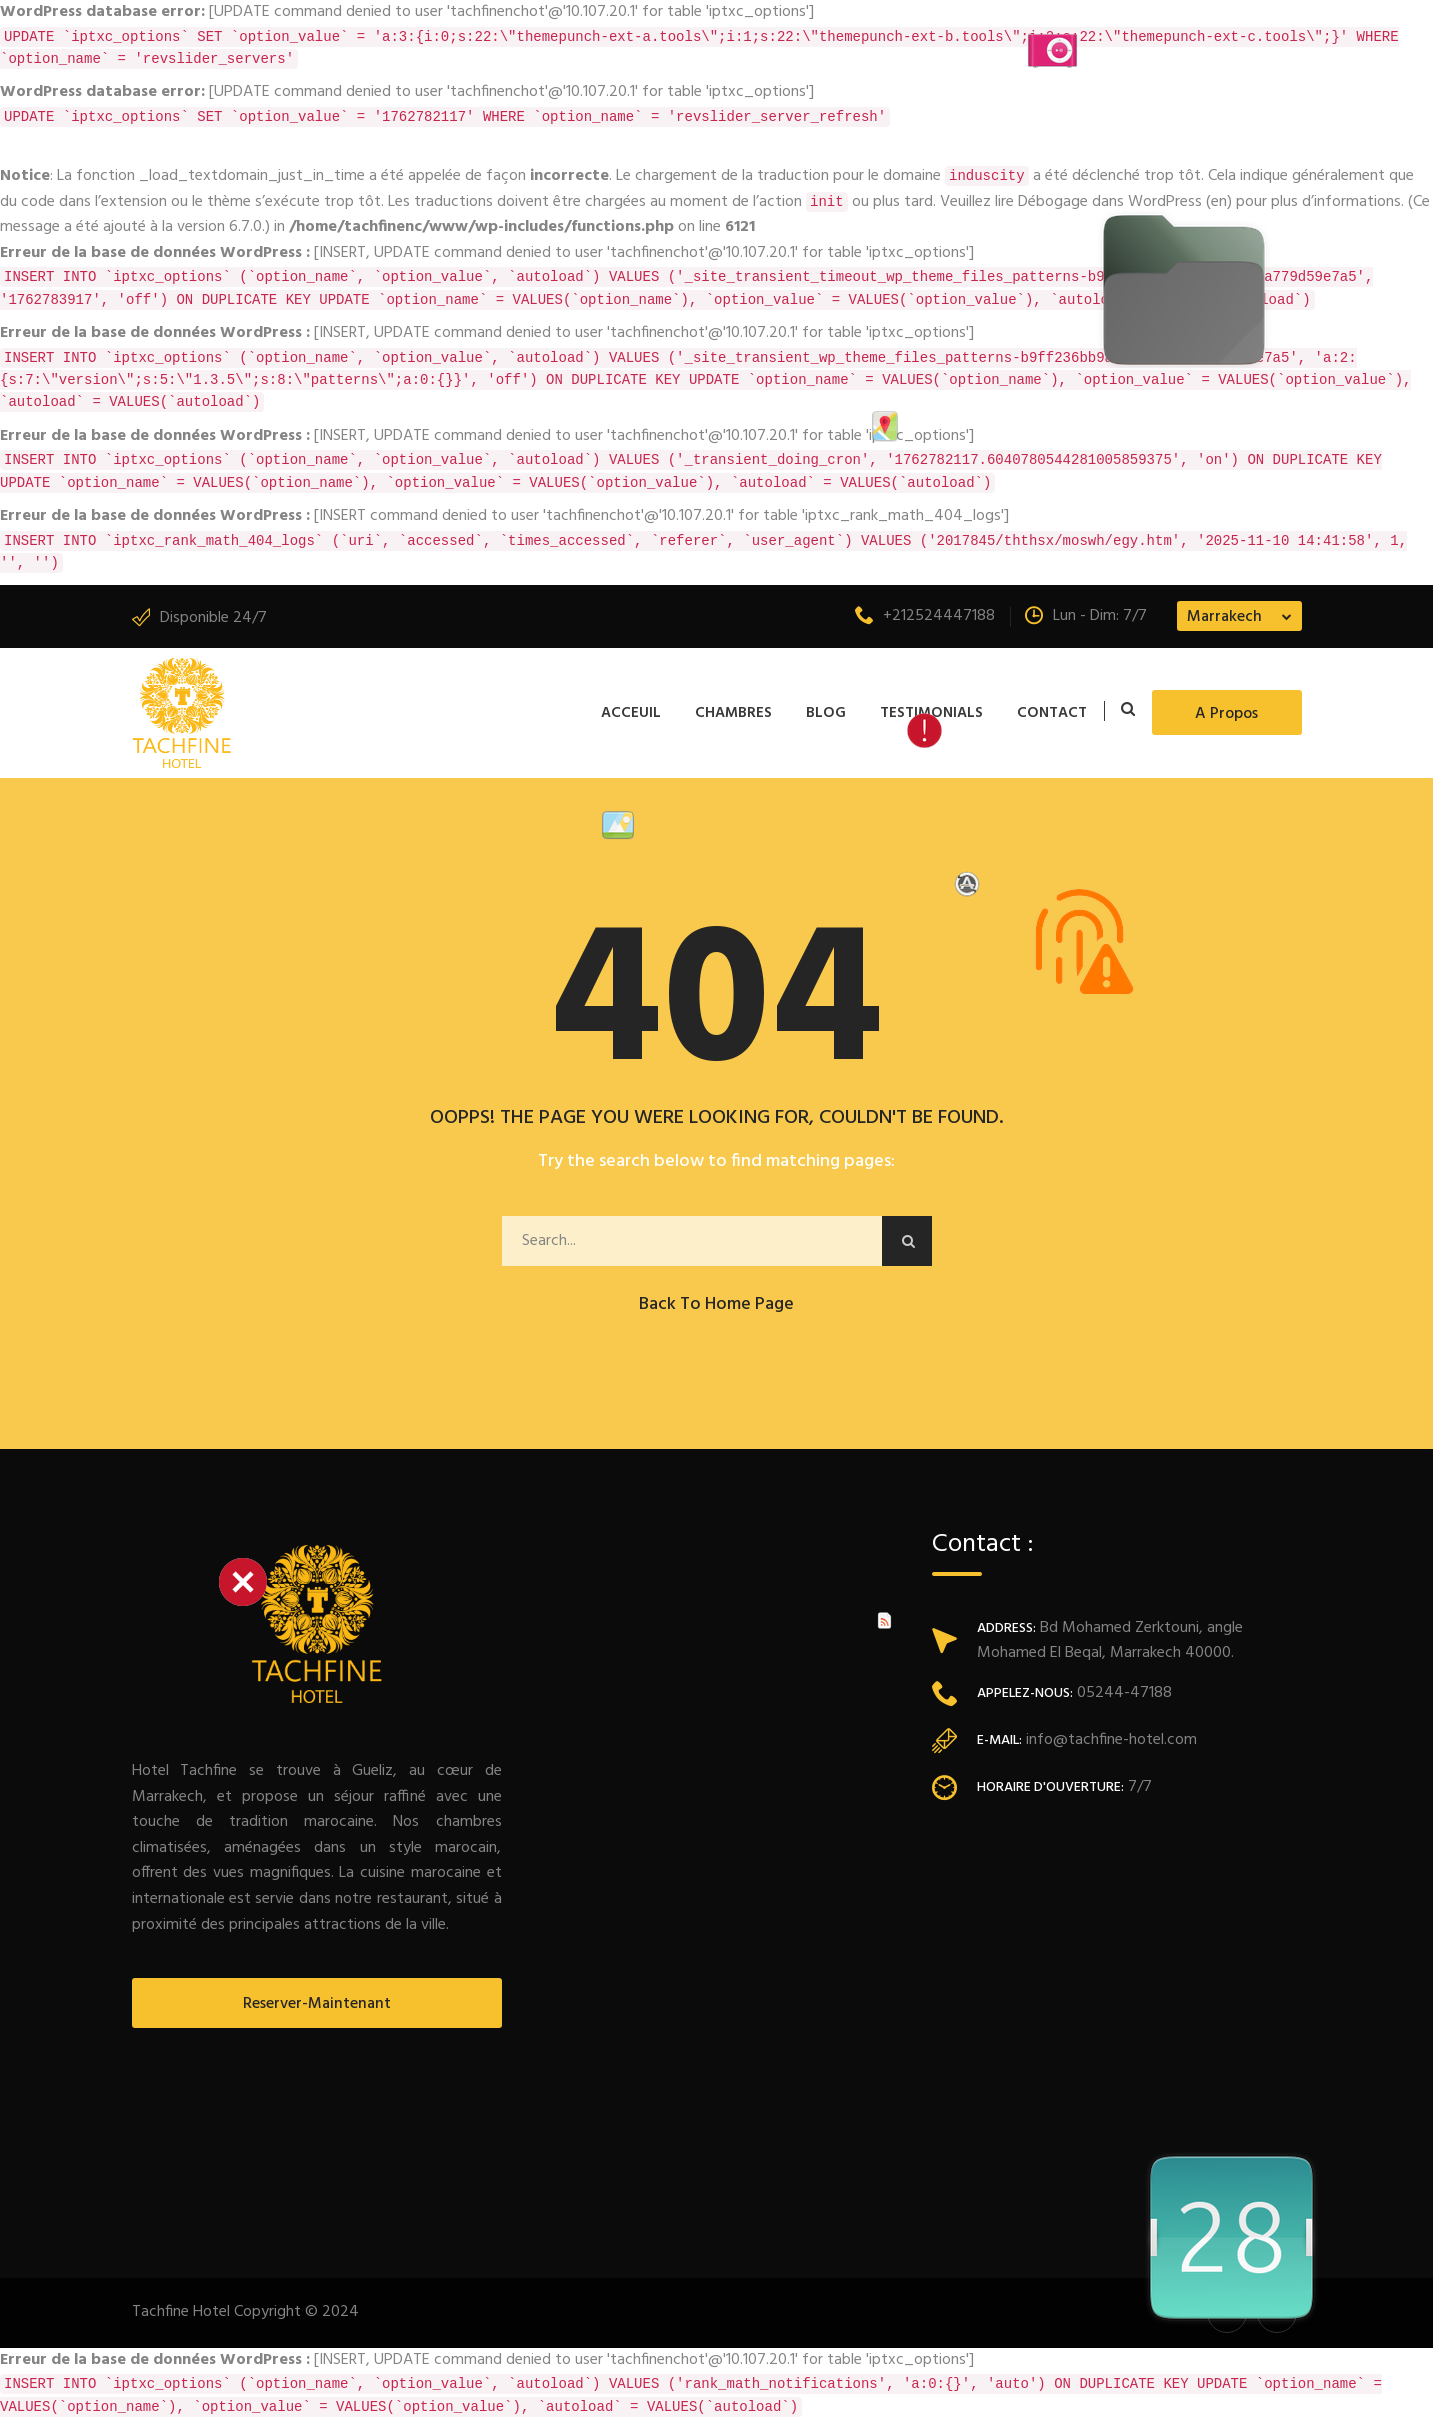 The width and height of the screenshot is (1433, 2428). What do you see at coordinates (884, 1620) in the screenshot?
I see `an RSS feed file or subscription document` at bounding box center [884, 1620].